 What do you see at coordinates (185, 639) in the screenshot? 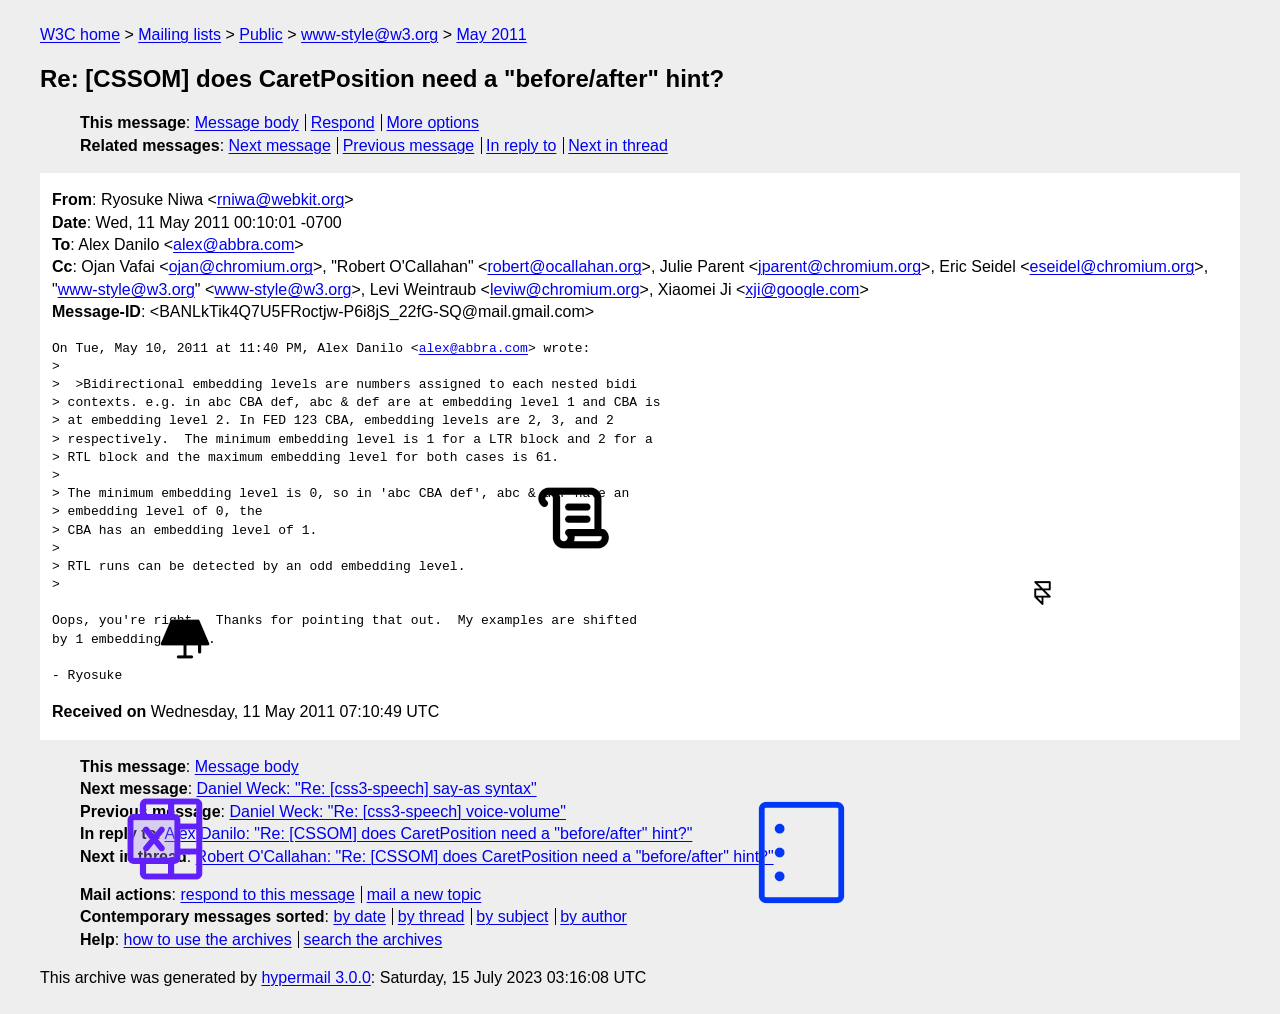
I see `toggle desk lamp or reading light` at bounding box center [185, 639].